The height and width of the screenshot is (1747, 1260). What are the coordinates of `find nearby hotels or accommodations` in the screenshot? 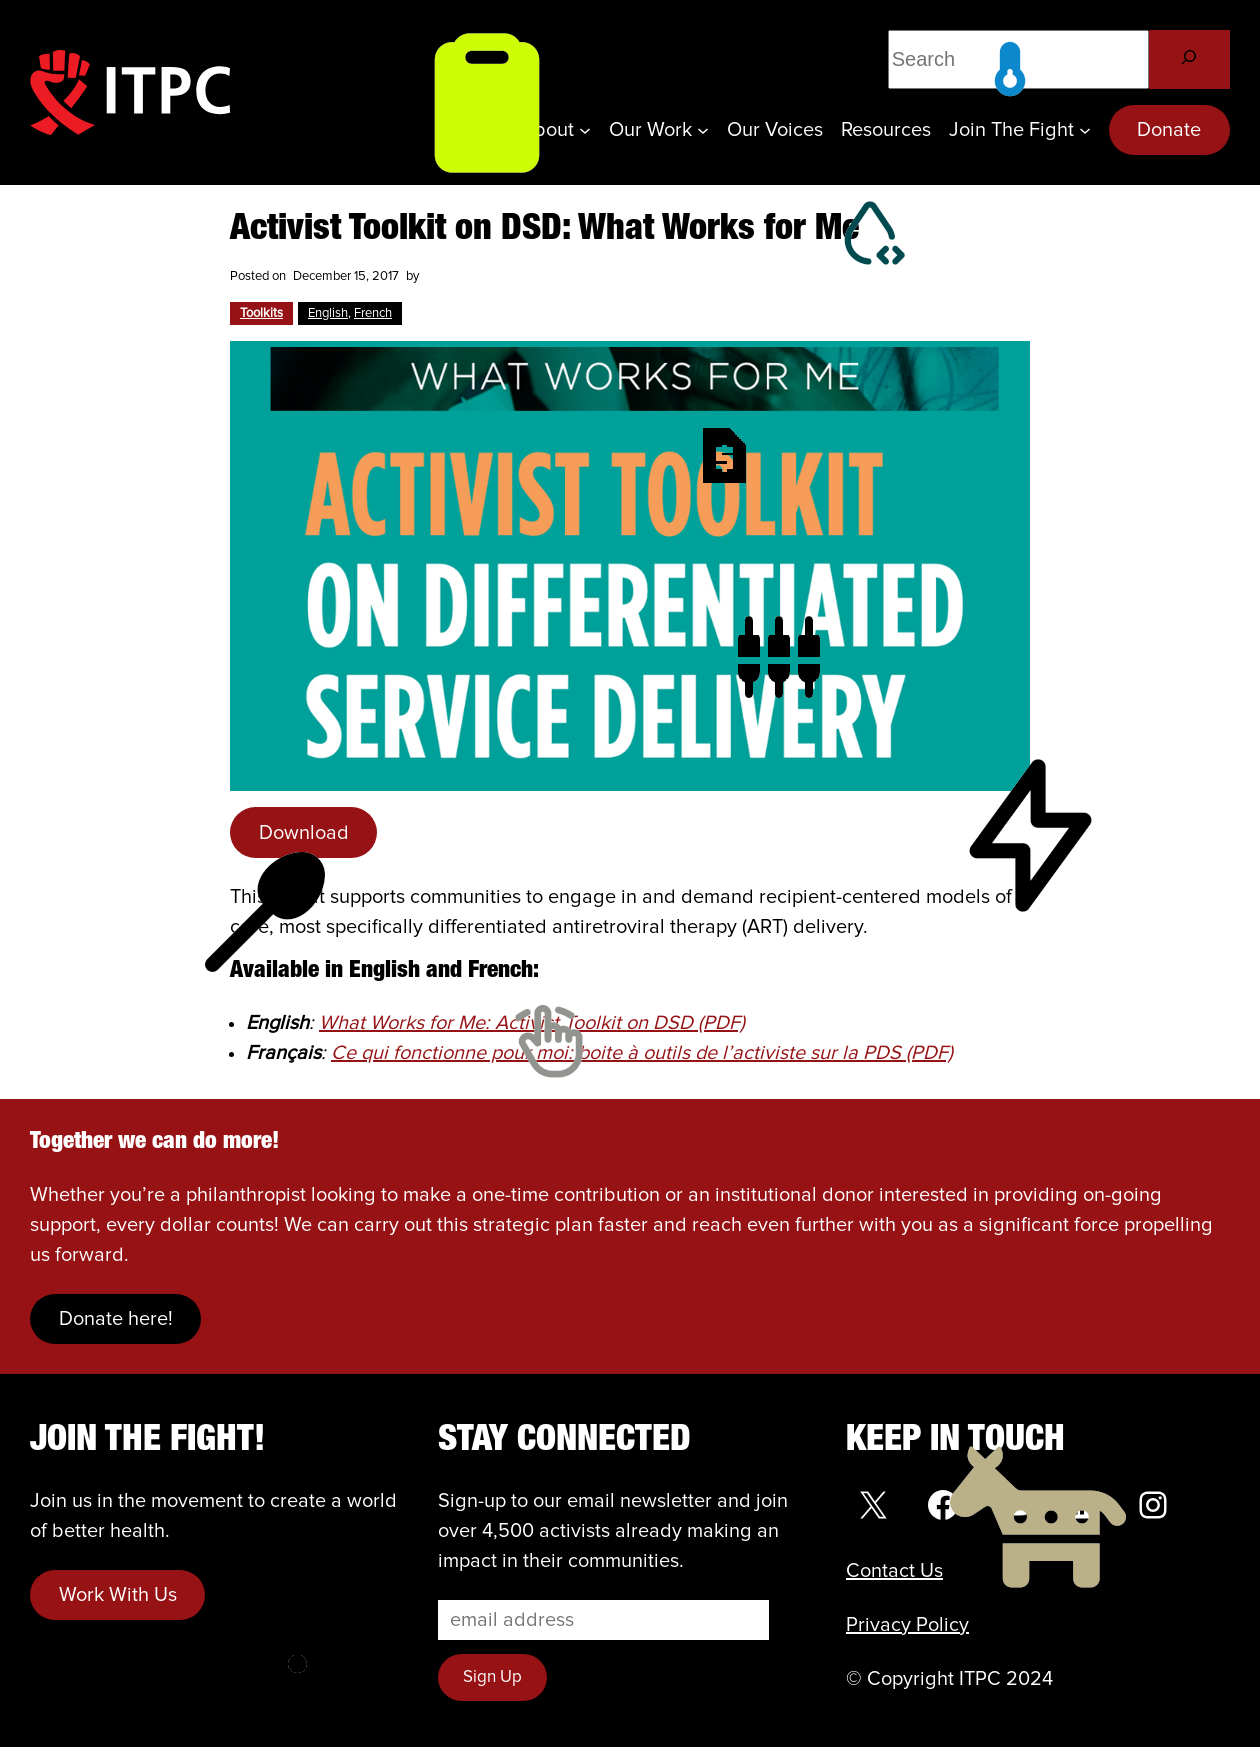 It's located at (313, 1670).